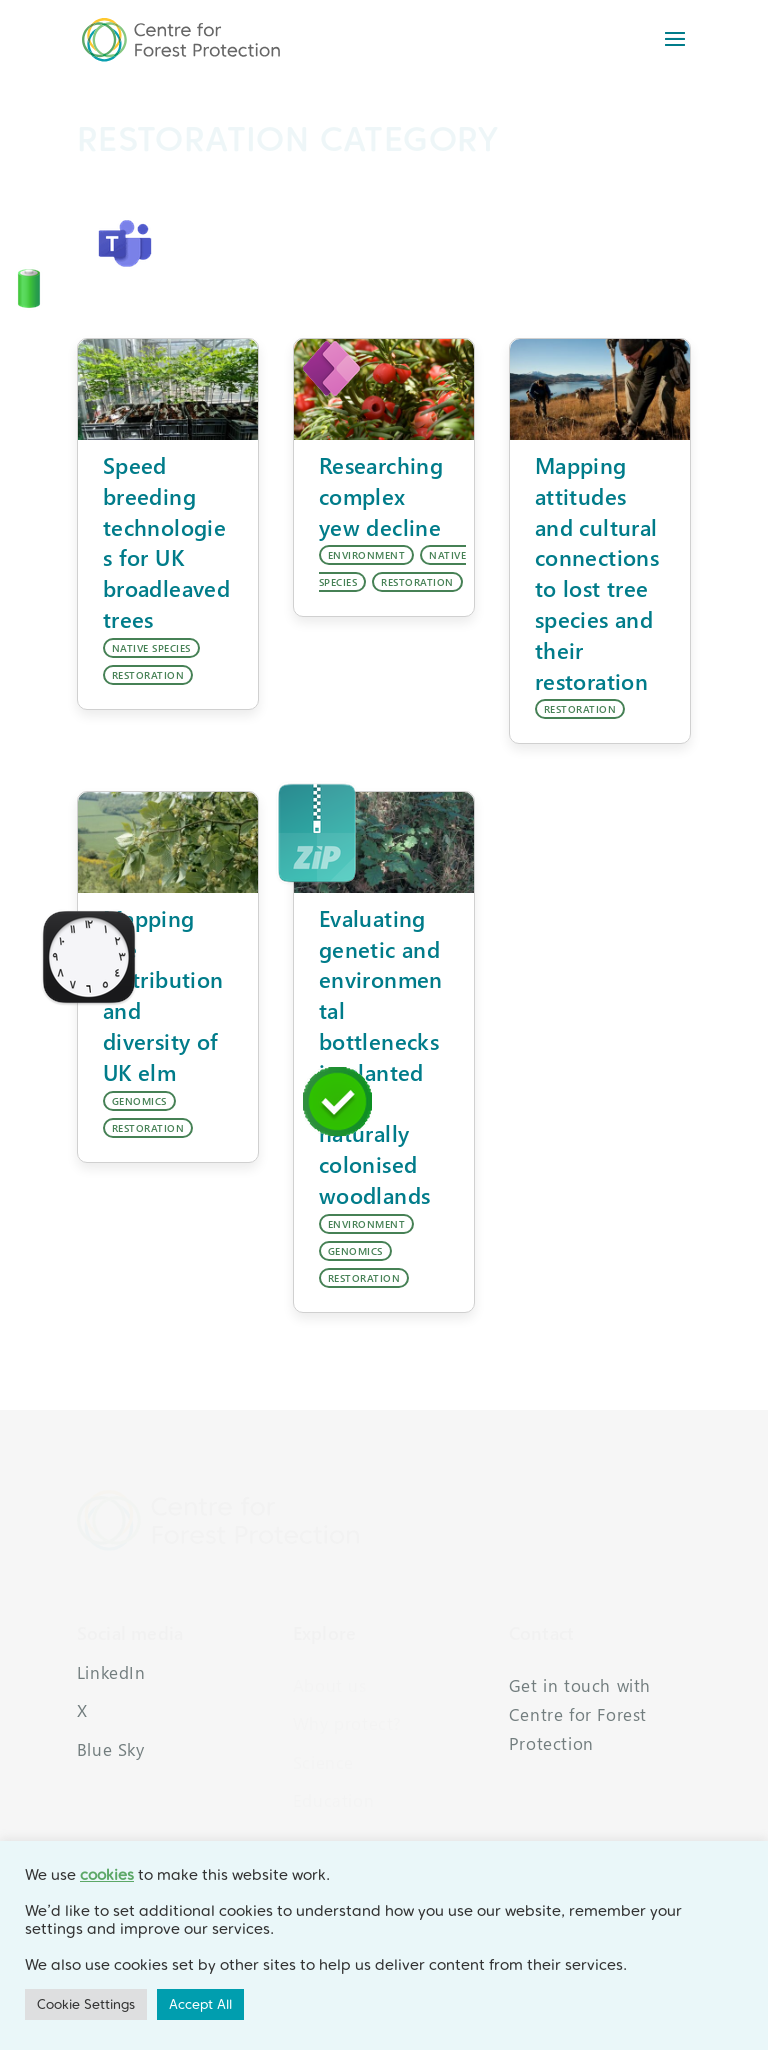  Describe the element at coordinates (89, 957) in the screenshot. I see `open the clock app` at that location.